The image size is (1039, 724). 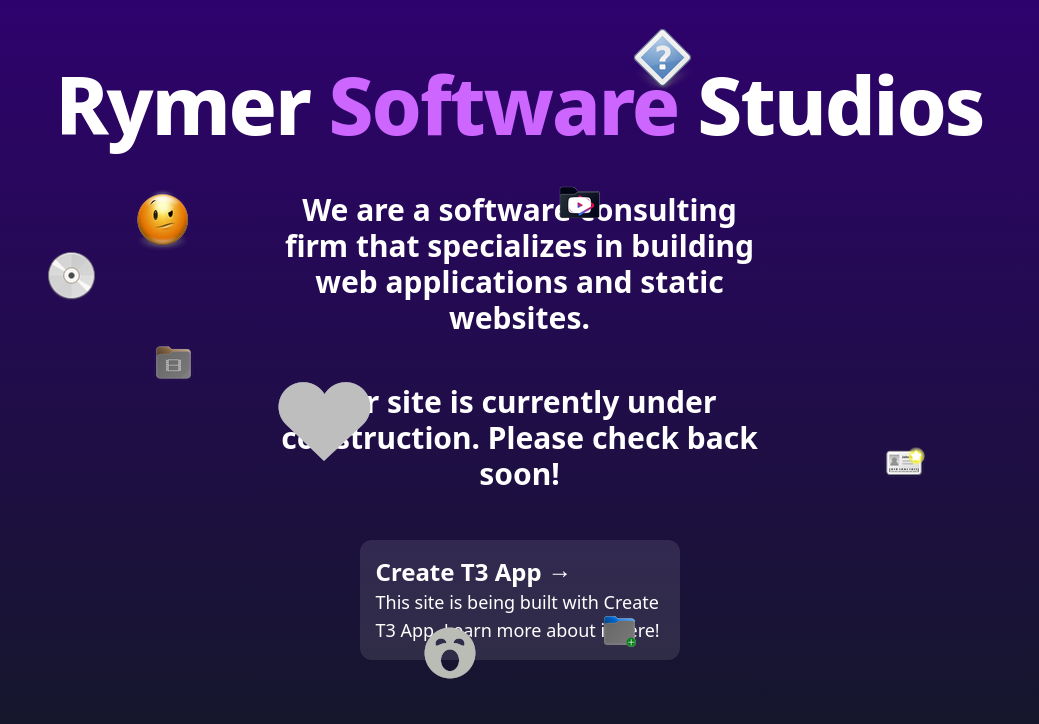 What do you see at coordinates (163, 222) in the screenshot?
I see `express a smug or sarcastic reaction` at bounding box center [163, 222].